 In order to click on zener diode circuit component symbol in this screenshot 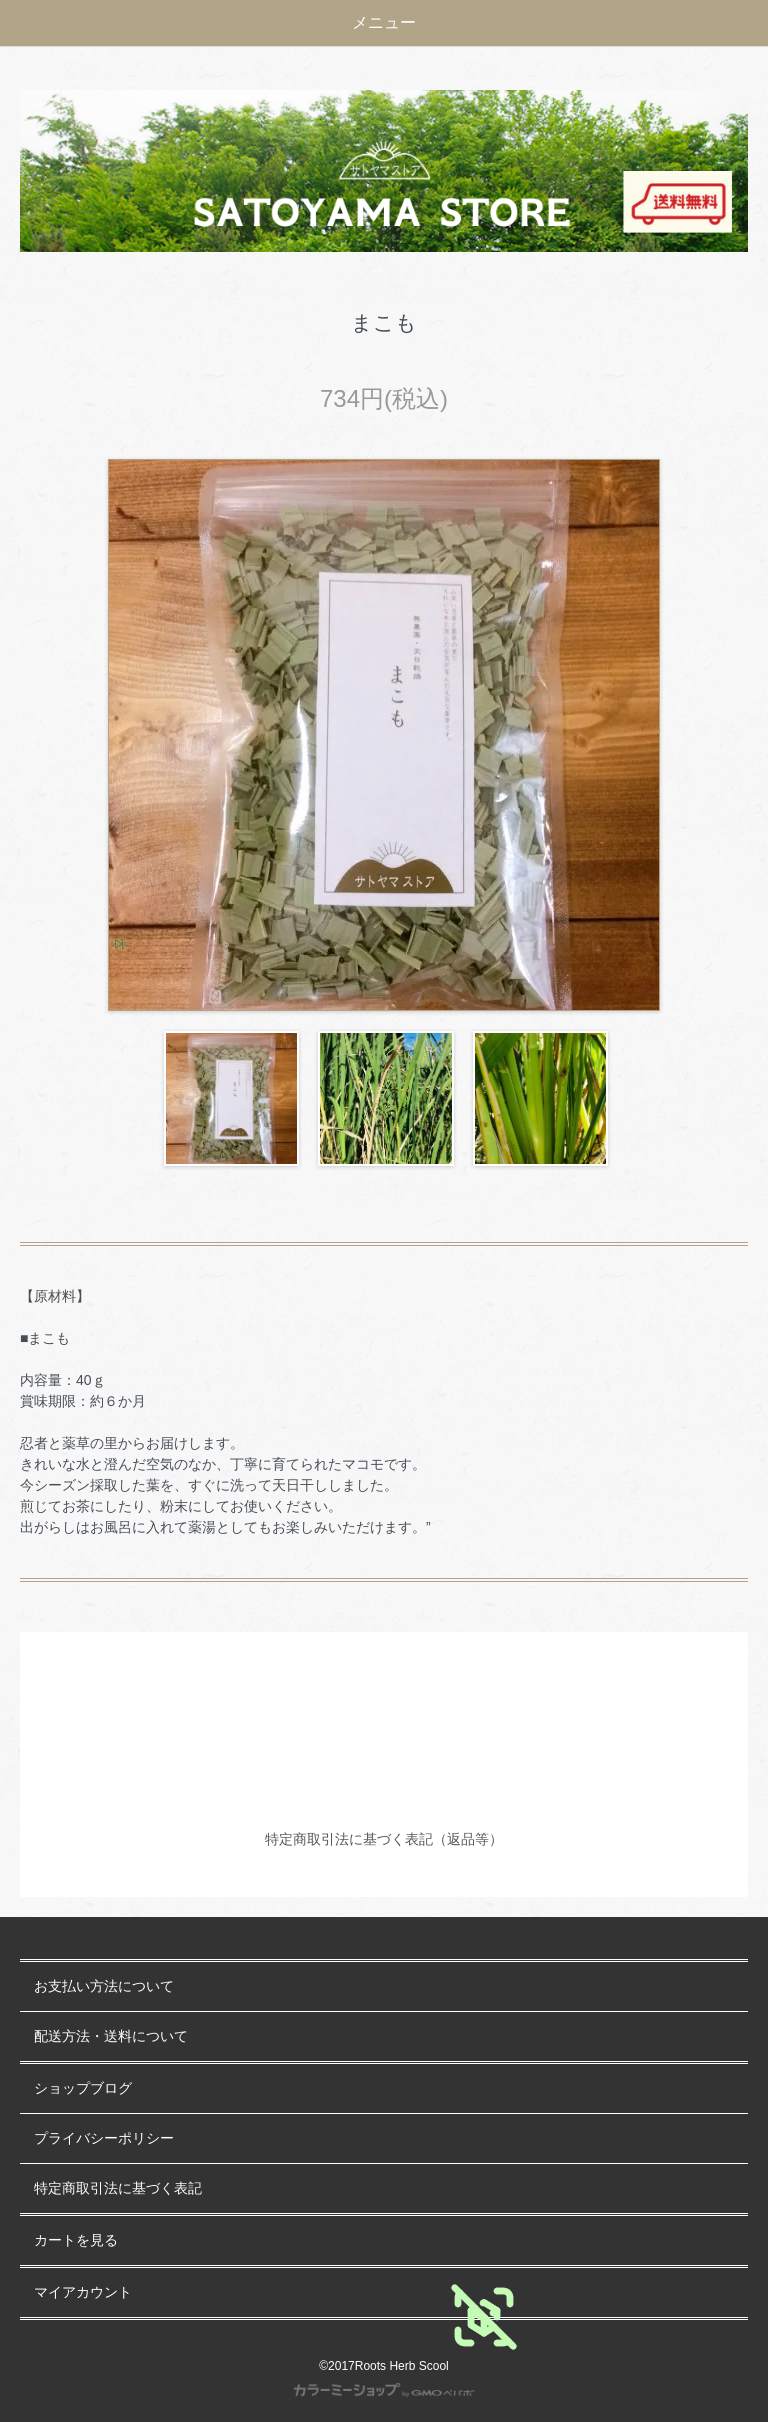, I will do `click(119, 944)`.